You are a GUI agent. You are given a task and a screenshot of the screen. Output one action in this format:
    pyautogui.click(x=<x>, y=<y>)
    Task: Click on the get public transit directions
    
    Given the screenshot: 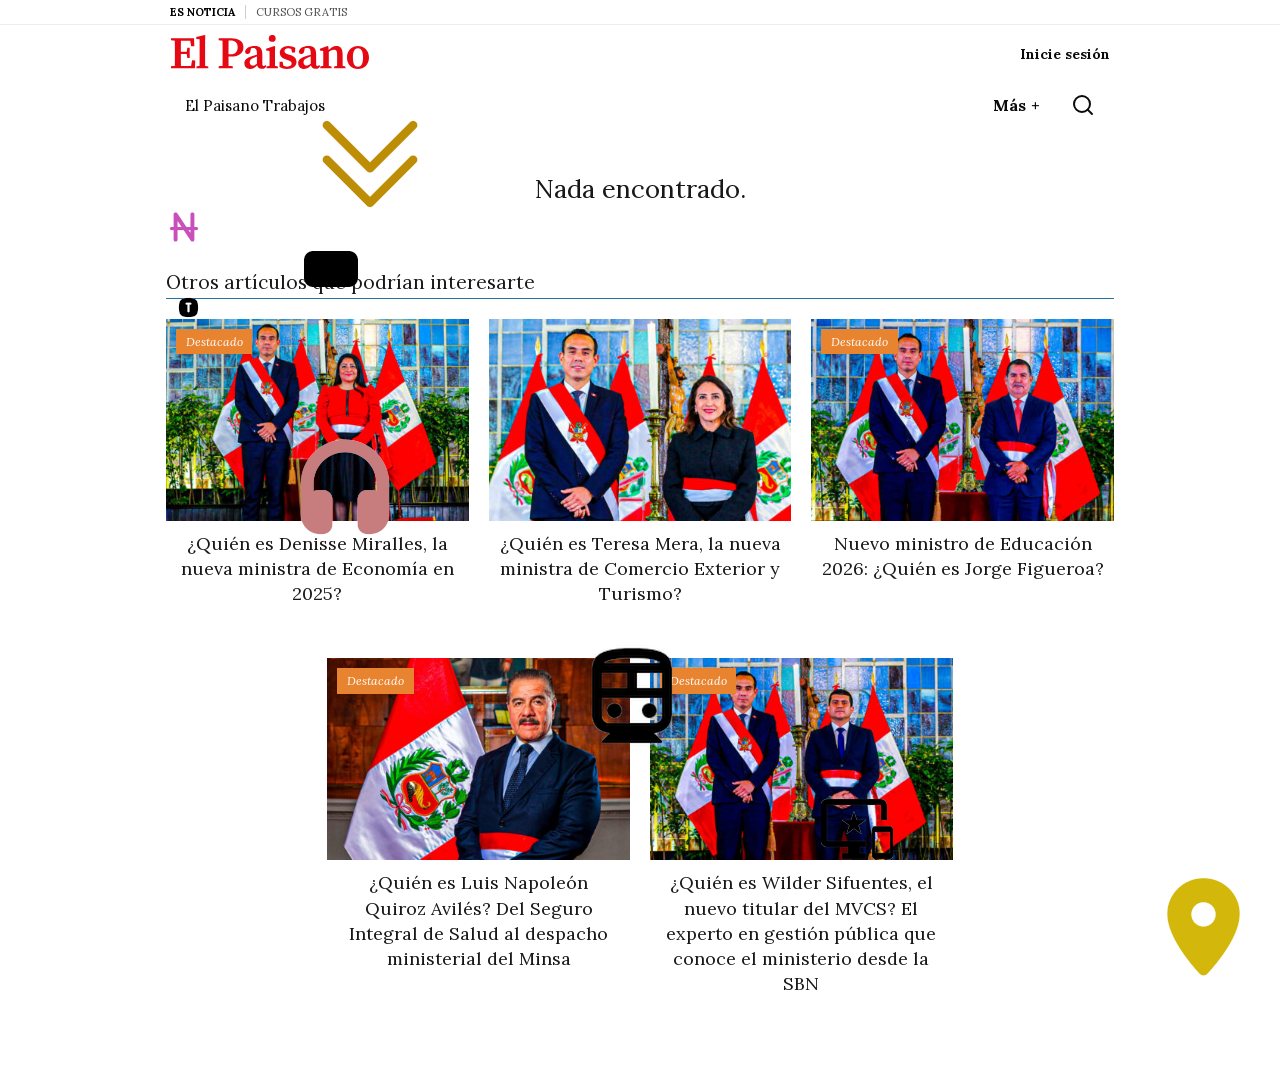 What is the action you would take?
    pyautogui.click(x=632, y=698)
    